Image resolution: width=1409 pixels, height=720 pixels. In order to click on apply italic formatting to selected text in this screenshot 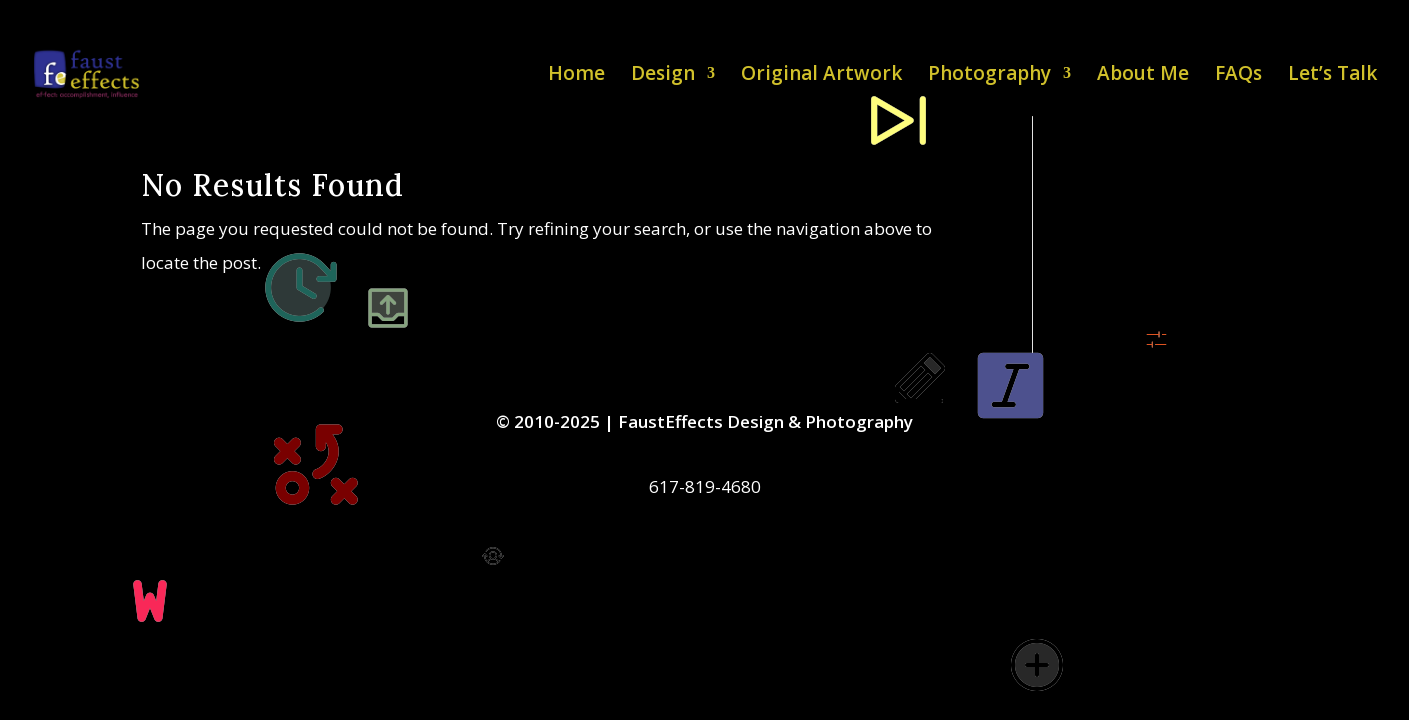, I will do `click(1010, 385)`.